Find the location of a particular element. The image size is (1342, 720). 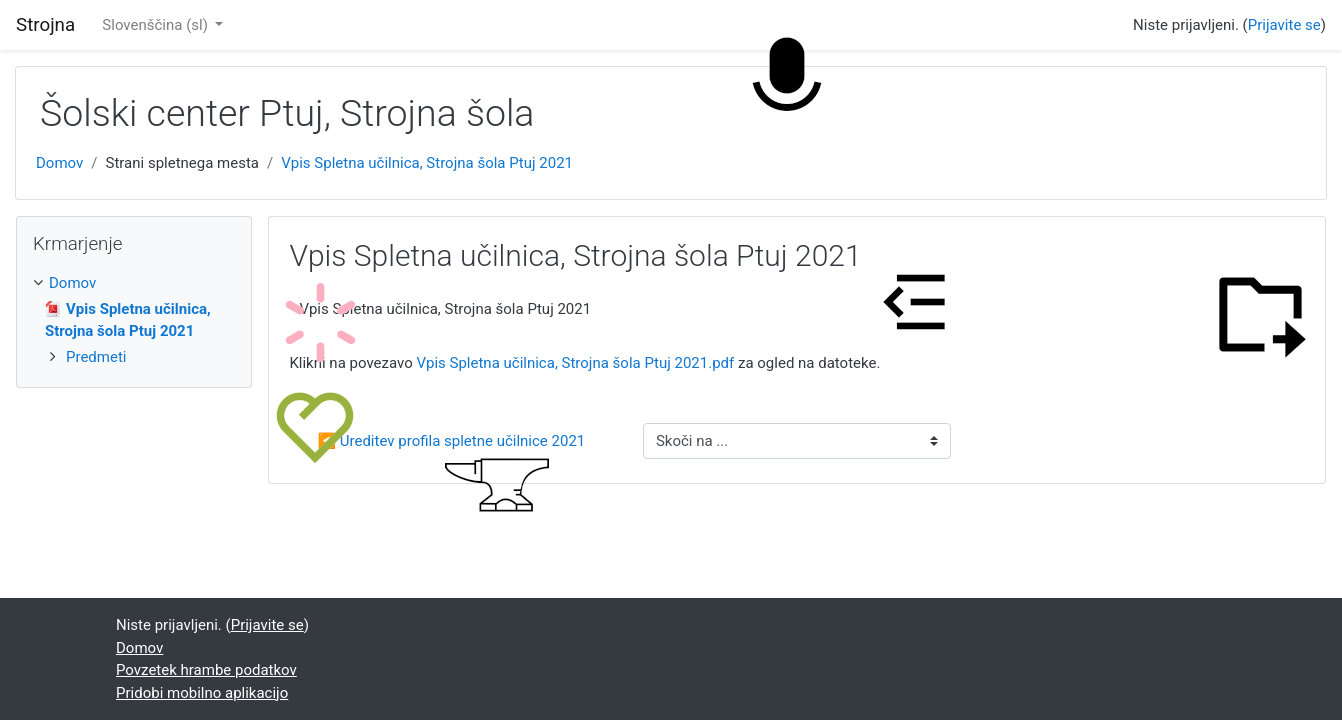

loading content in progress is located at coordinates (320, 322).